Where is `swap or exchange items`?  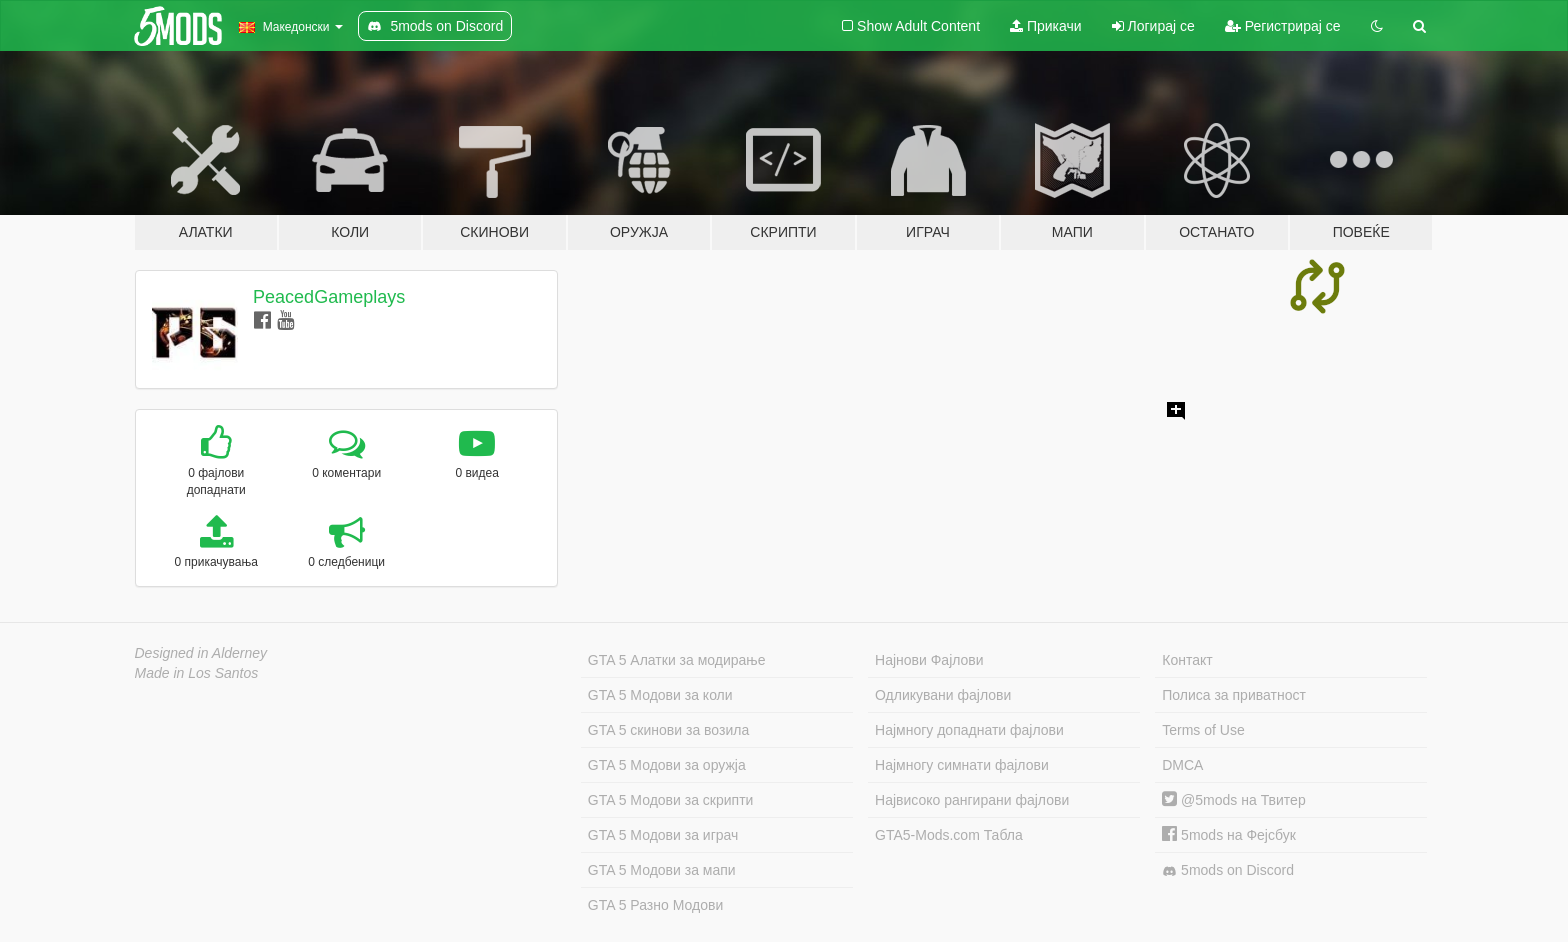 swap or exchange items is located at coordinates (1317, 286).